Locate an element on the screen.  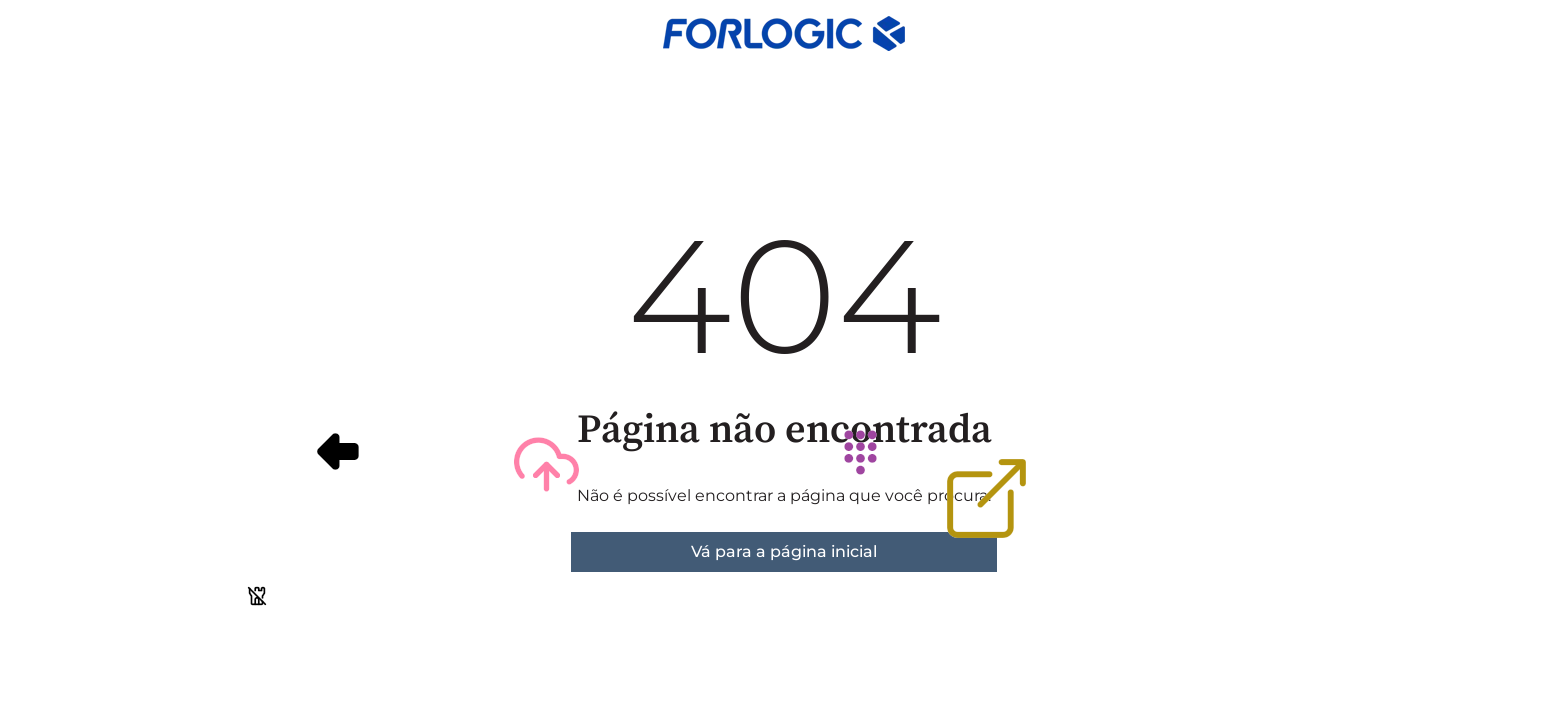
upload file to cloud storage is located at coordinates (546, 464).